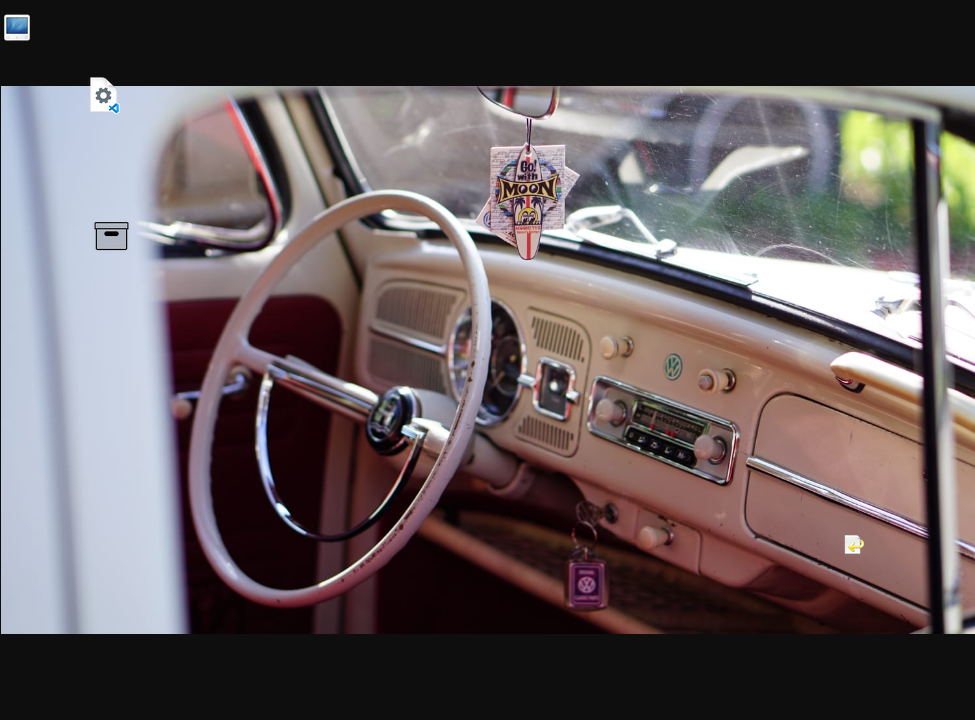 Image resolution: width=975 pixels, height=720 pixels. I want to click on represents an apple emac computer, so click(17, 28).